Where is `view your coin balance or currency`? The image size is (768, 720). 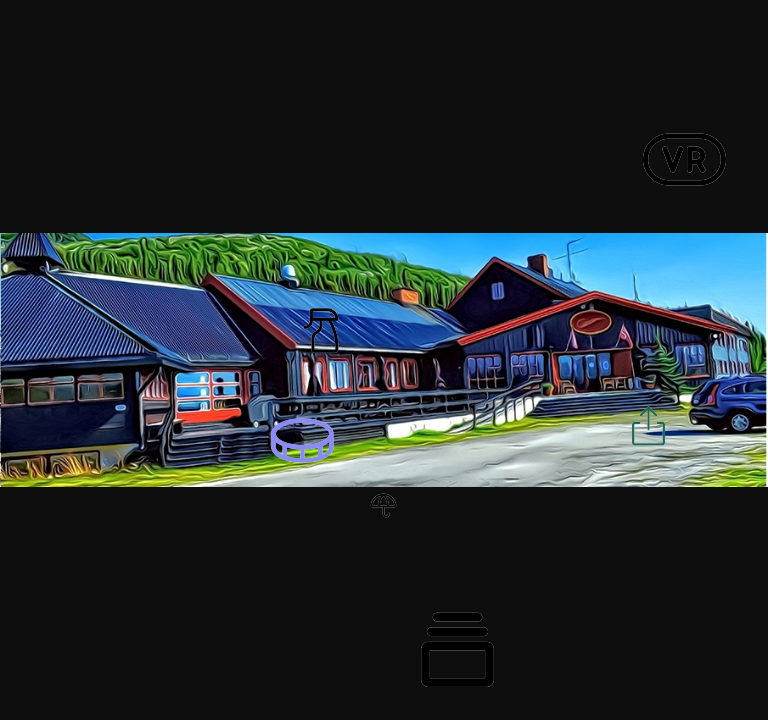 view your coin balance or currency is located at coordinates (302, 440).